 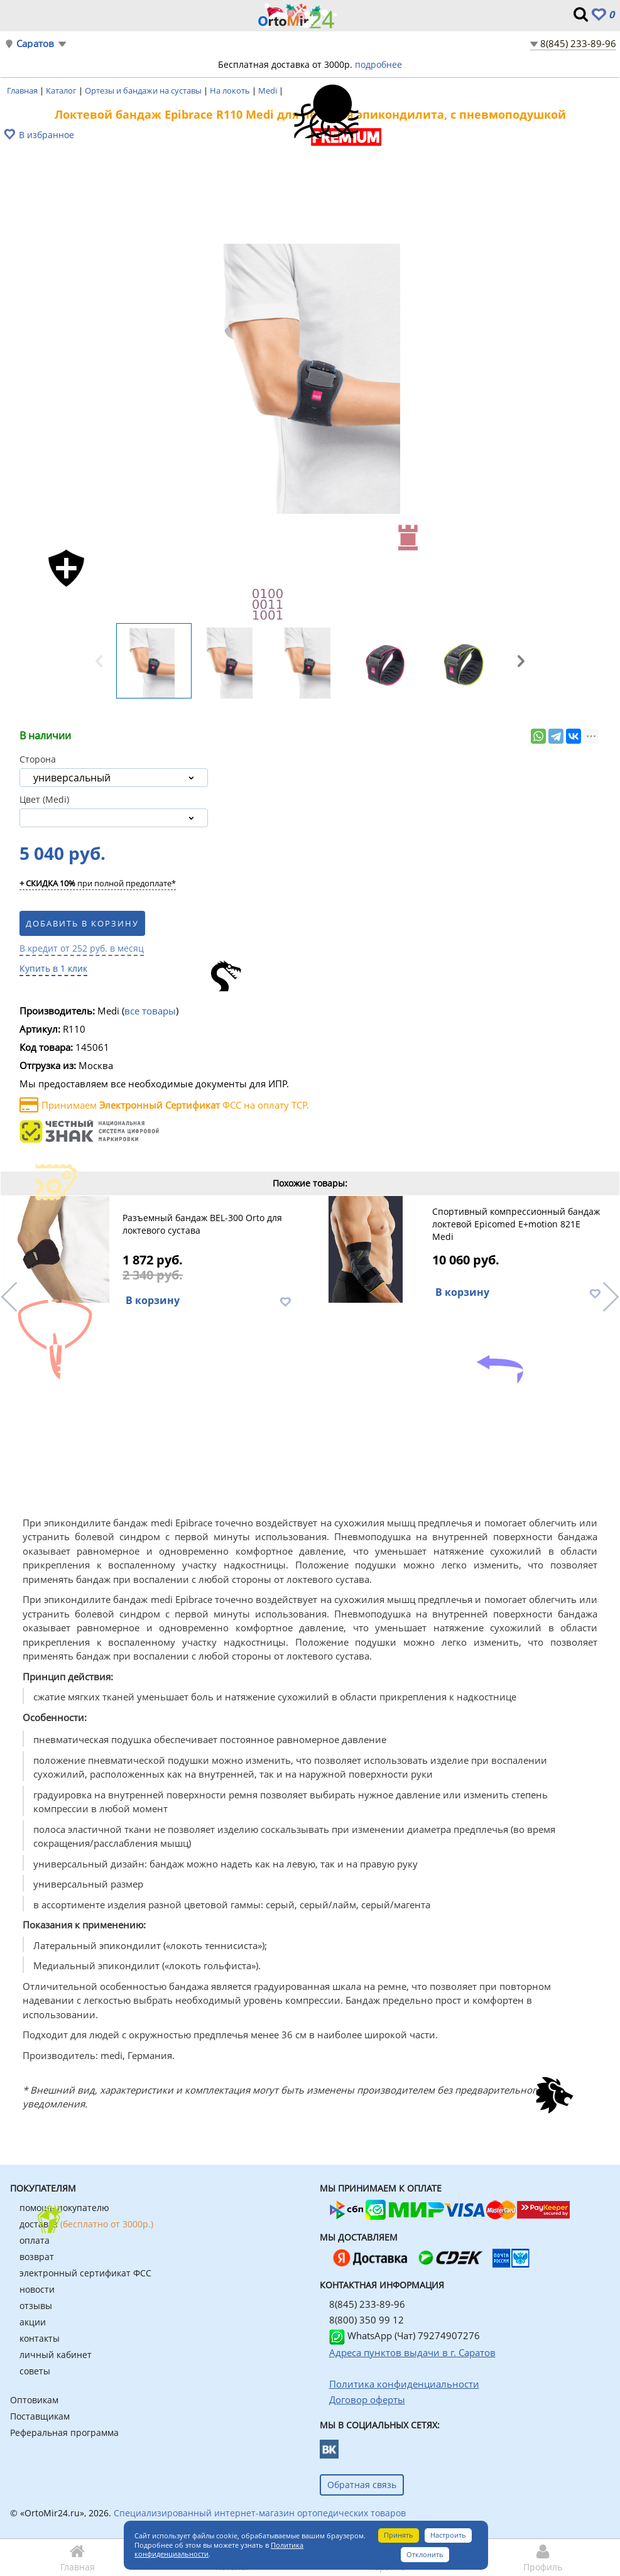 I want to click on swipe left gesture indicator, so click(x=499, y=1367).